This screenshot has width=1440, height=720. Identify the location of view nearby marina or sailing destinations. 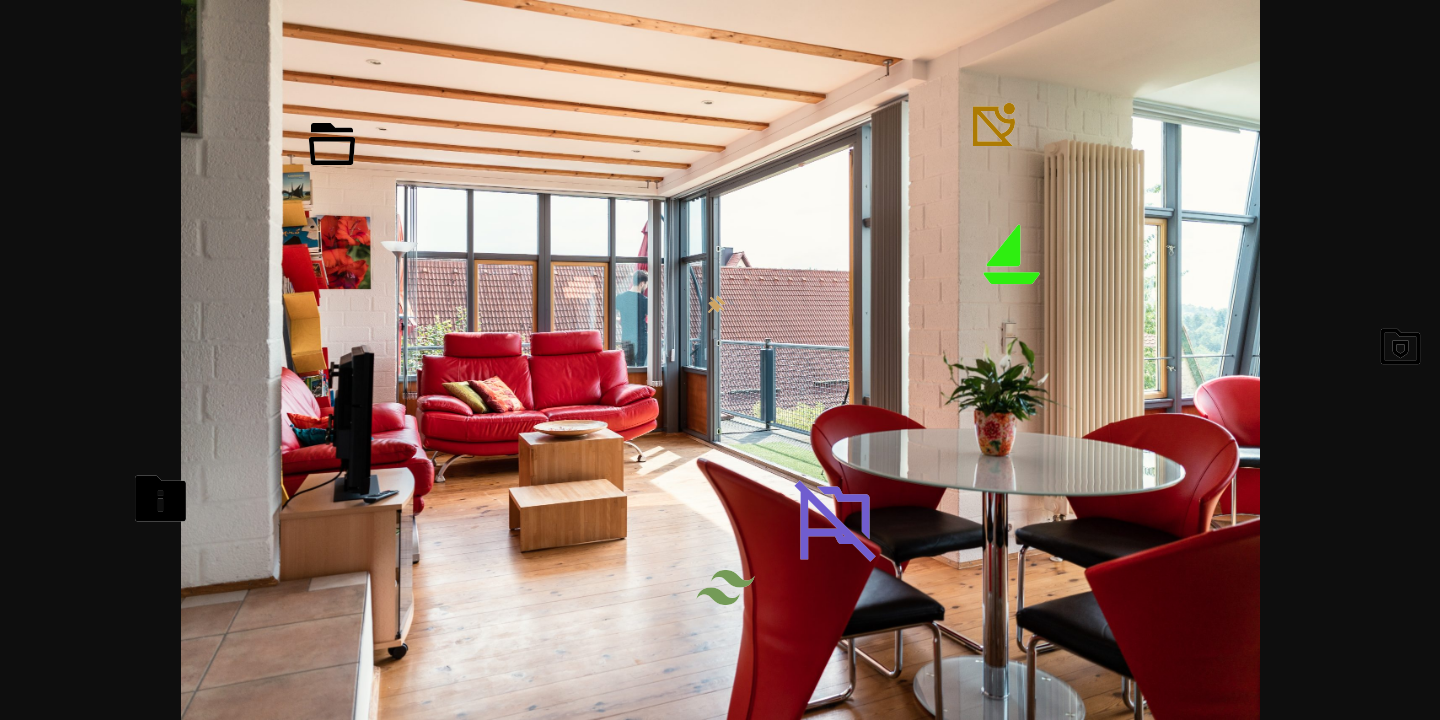
(1011, 254).